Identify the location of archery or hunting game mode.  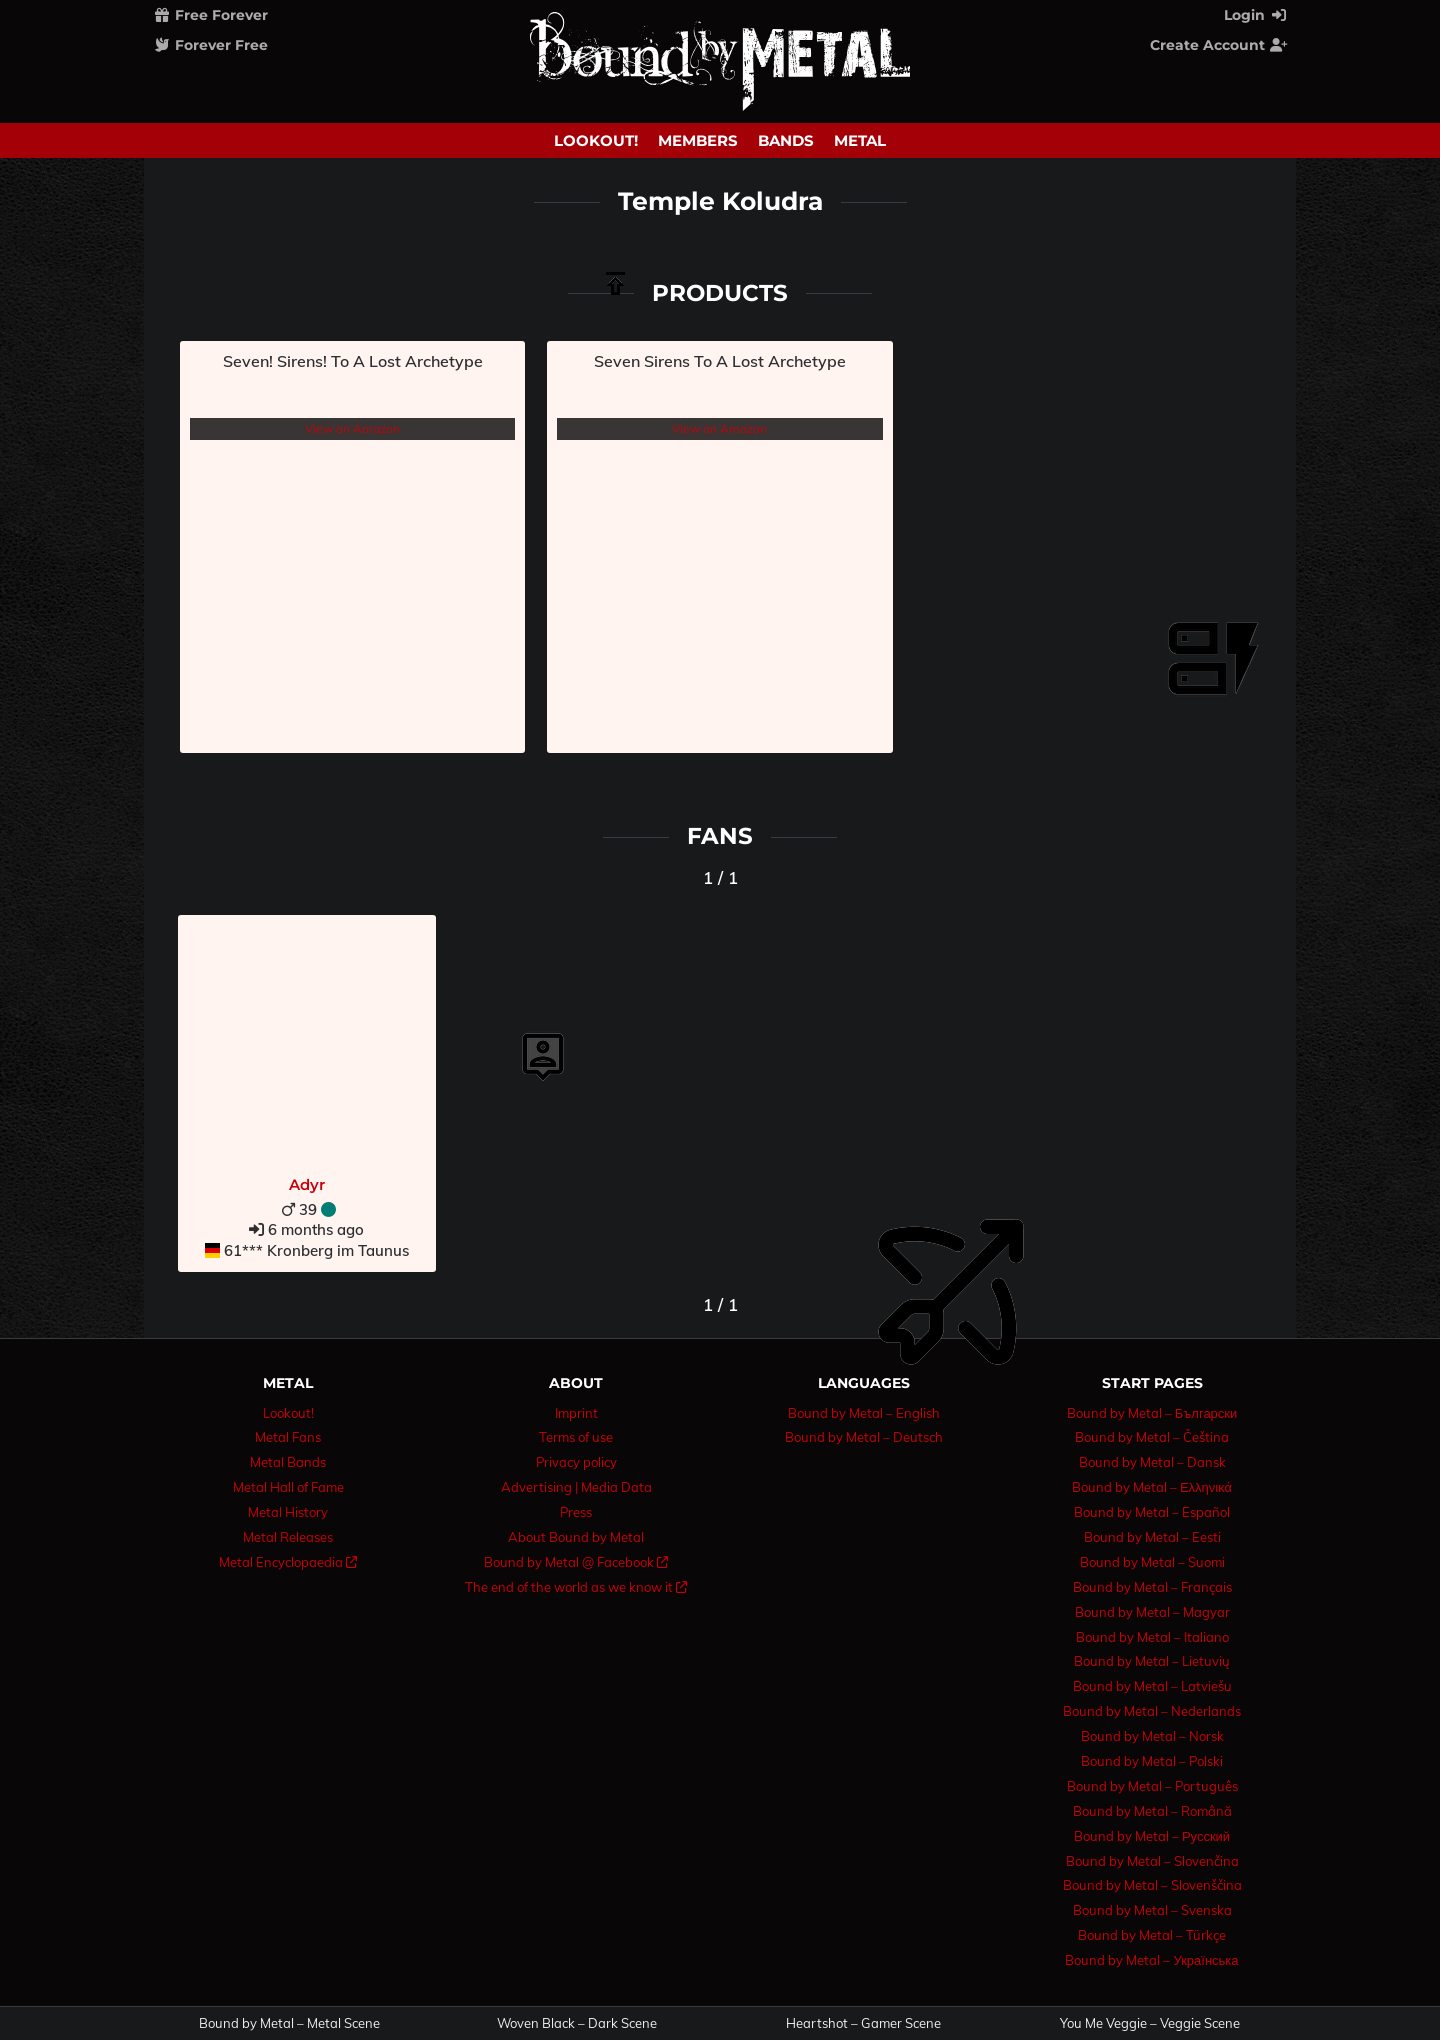
(951, 1292).